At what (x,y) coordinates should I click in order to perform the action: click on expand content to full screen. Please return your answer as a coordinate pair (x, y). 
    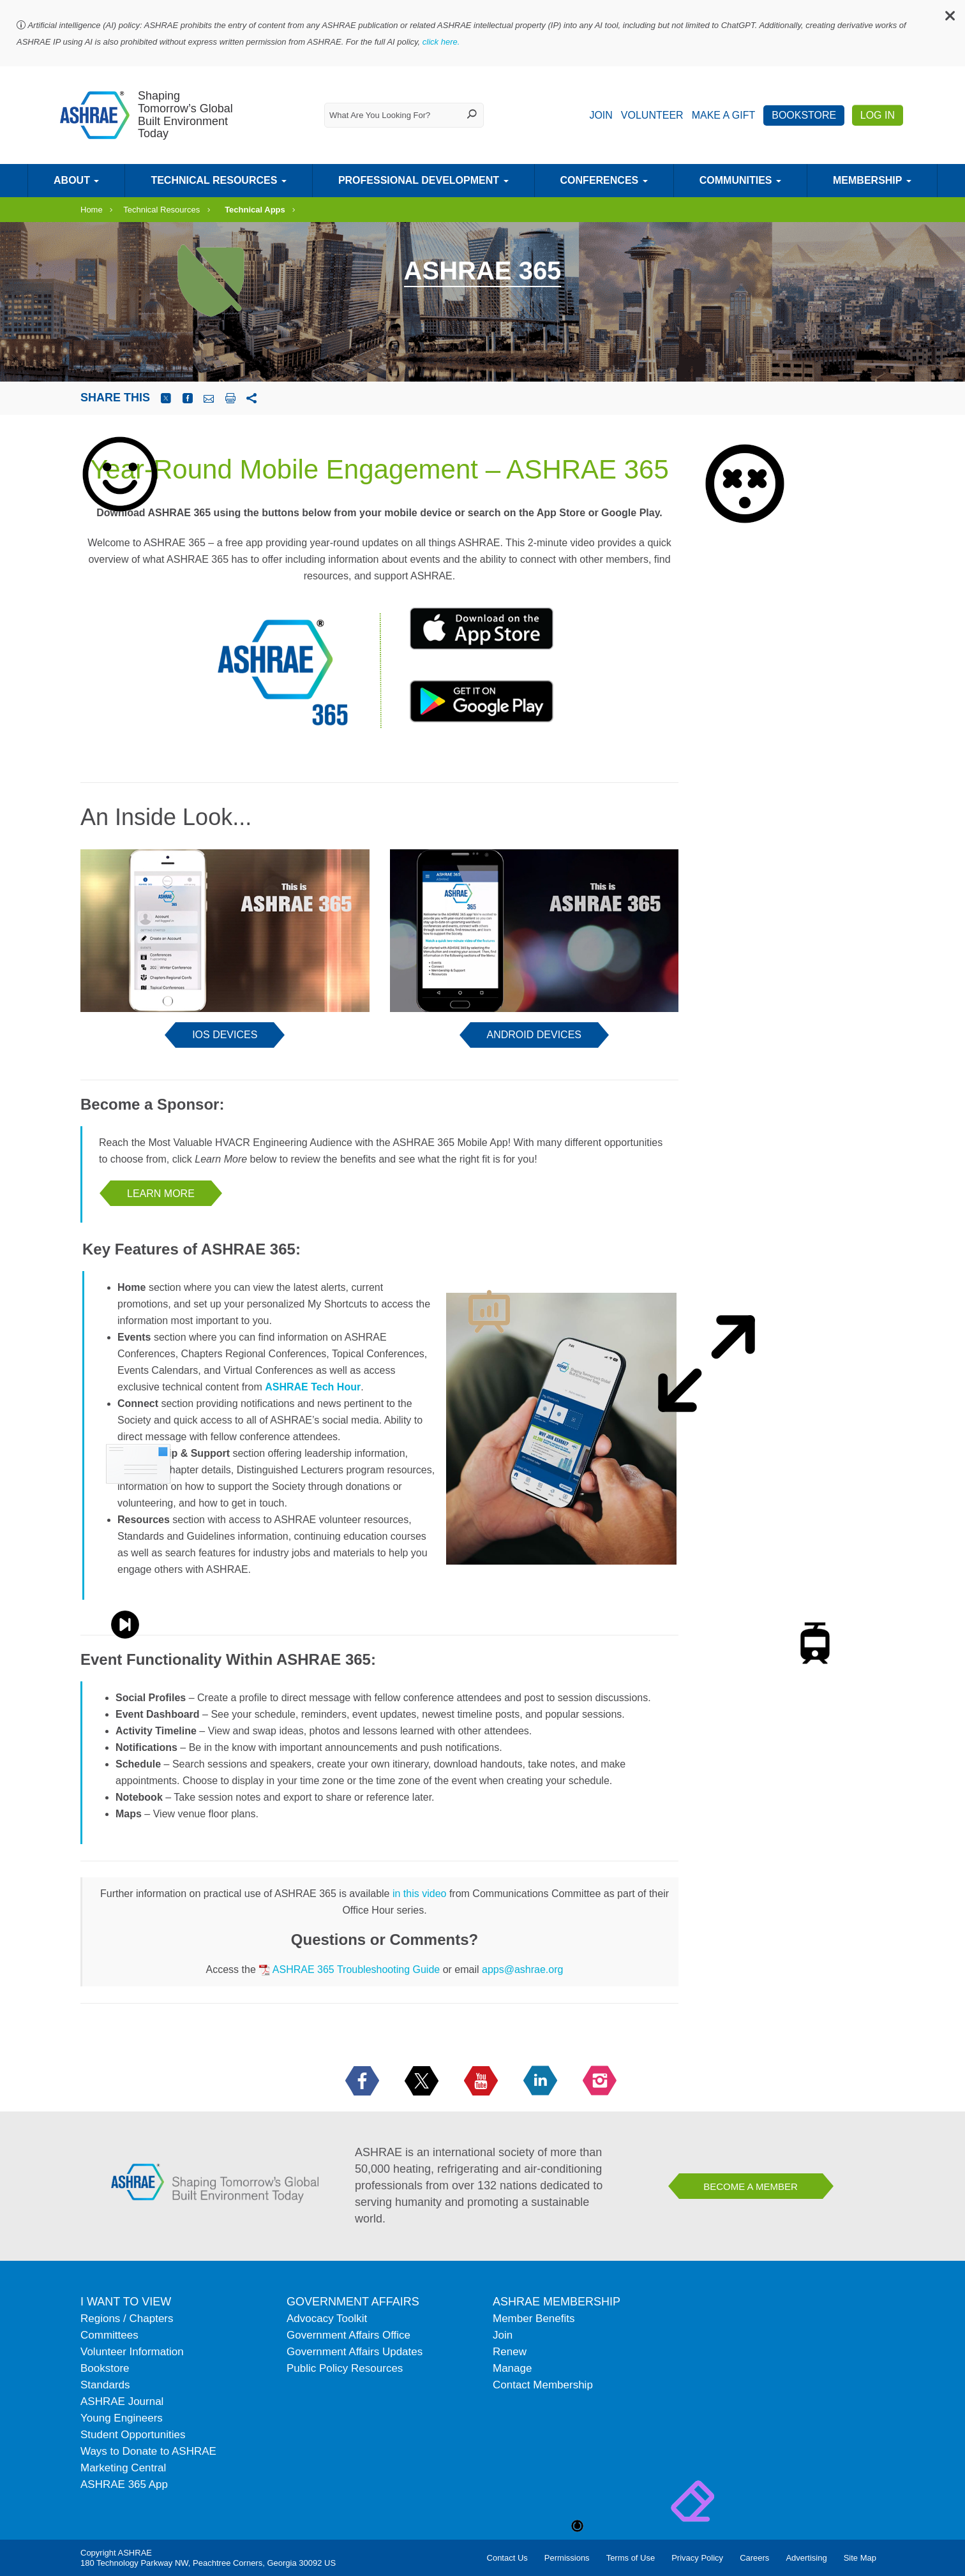
    Looking at the image, I should click on (707, 1364).